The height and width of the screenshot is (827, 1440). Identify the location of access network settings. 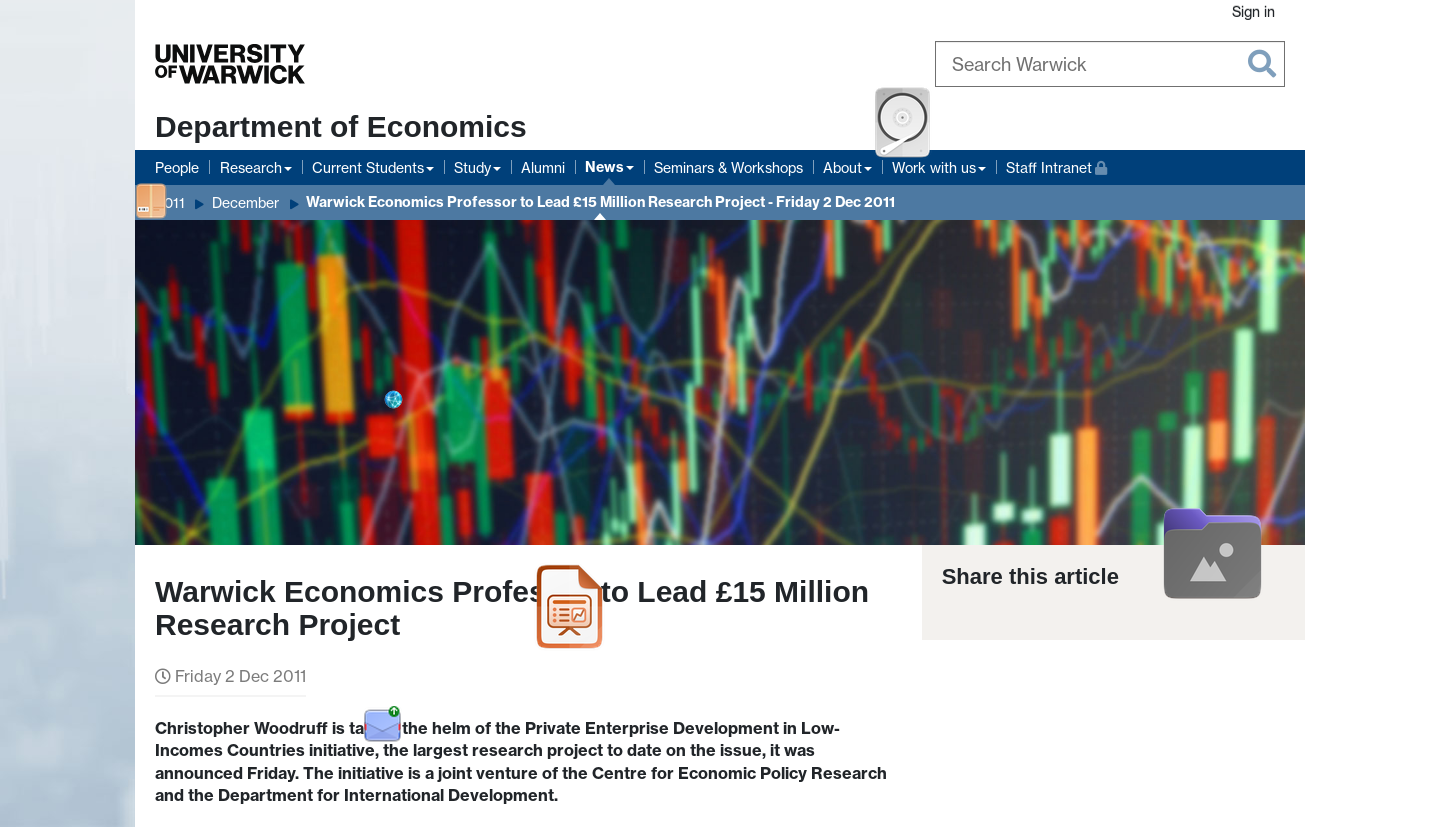
(393, 399).